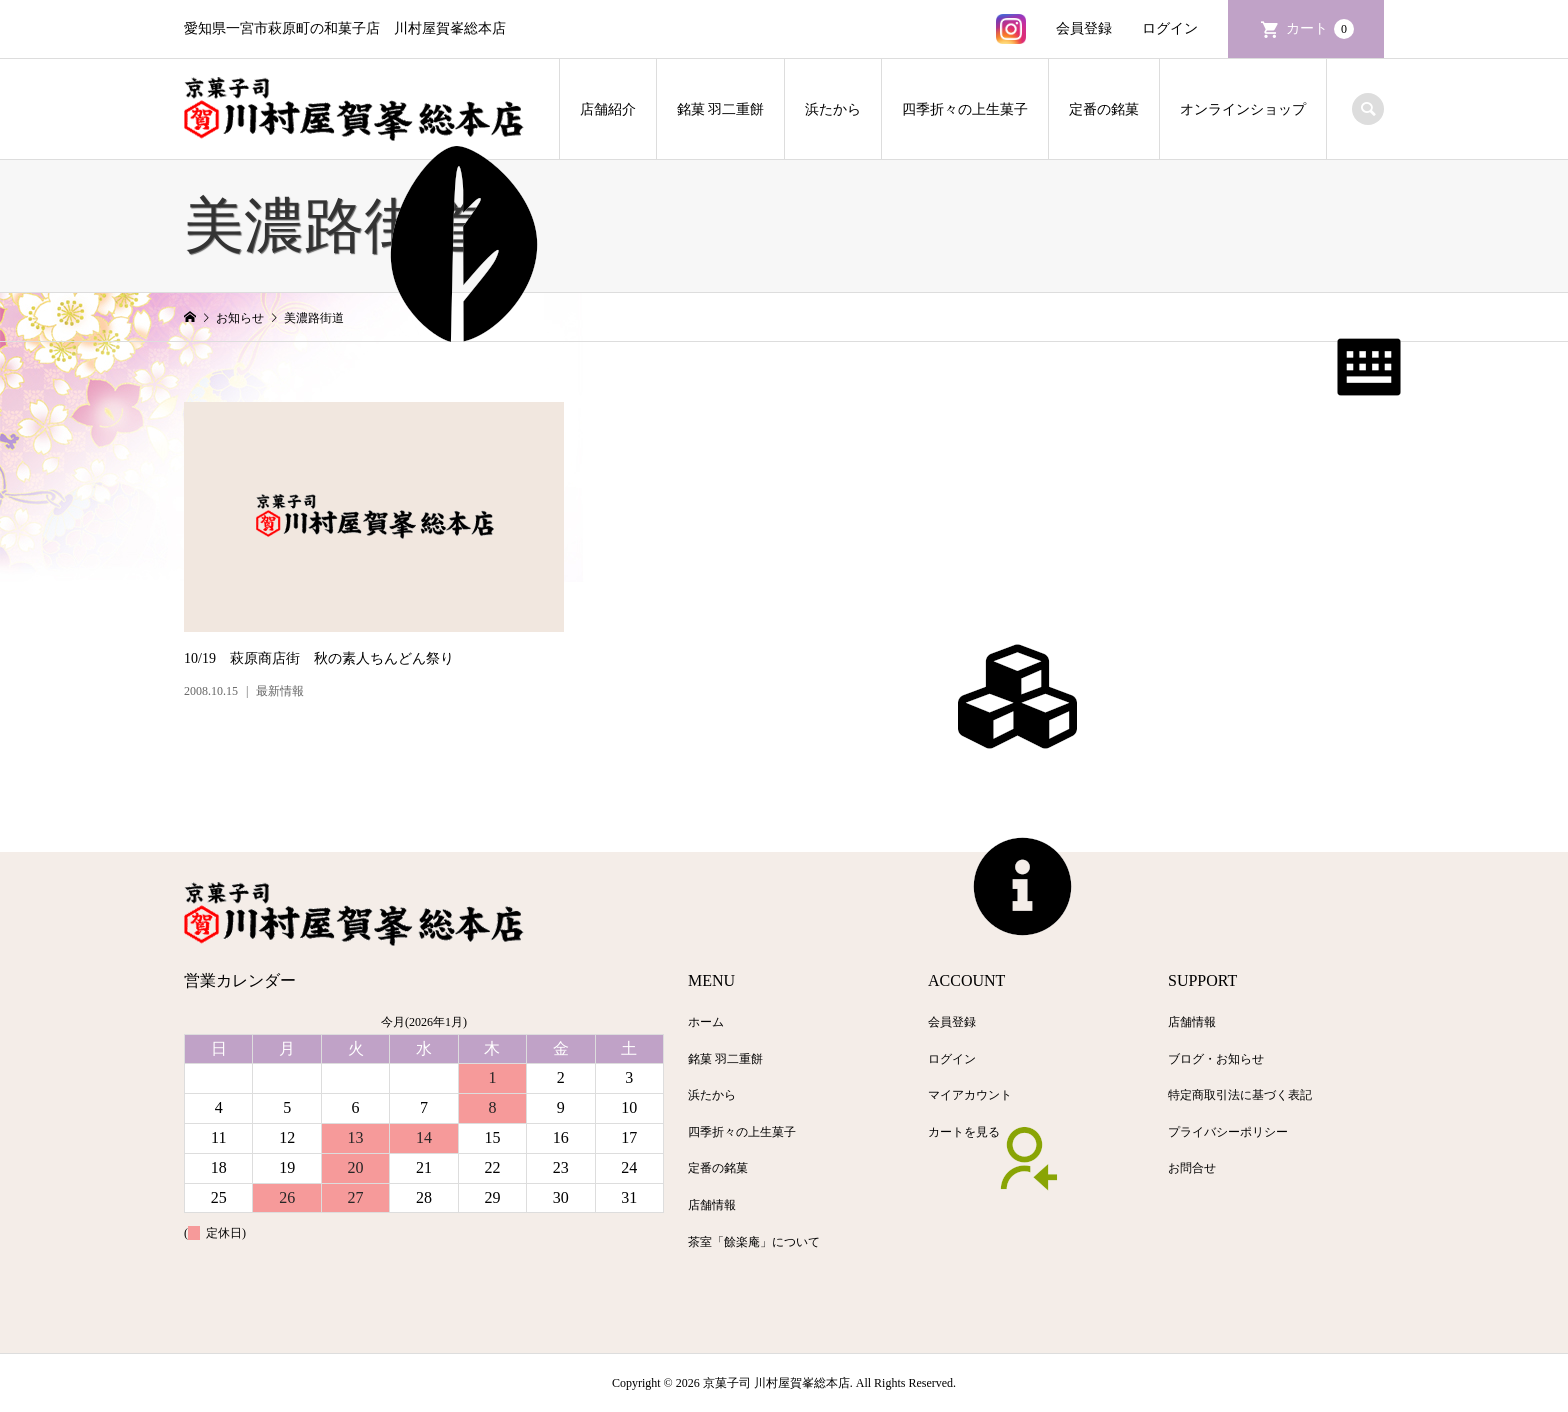 This screenshot has height=1412, width=1568. Describe the element at coordinates (464, 244) in the screenshot. I see `october cms logo` at that location.